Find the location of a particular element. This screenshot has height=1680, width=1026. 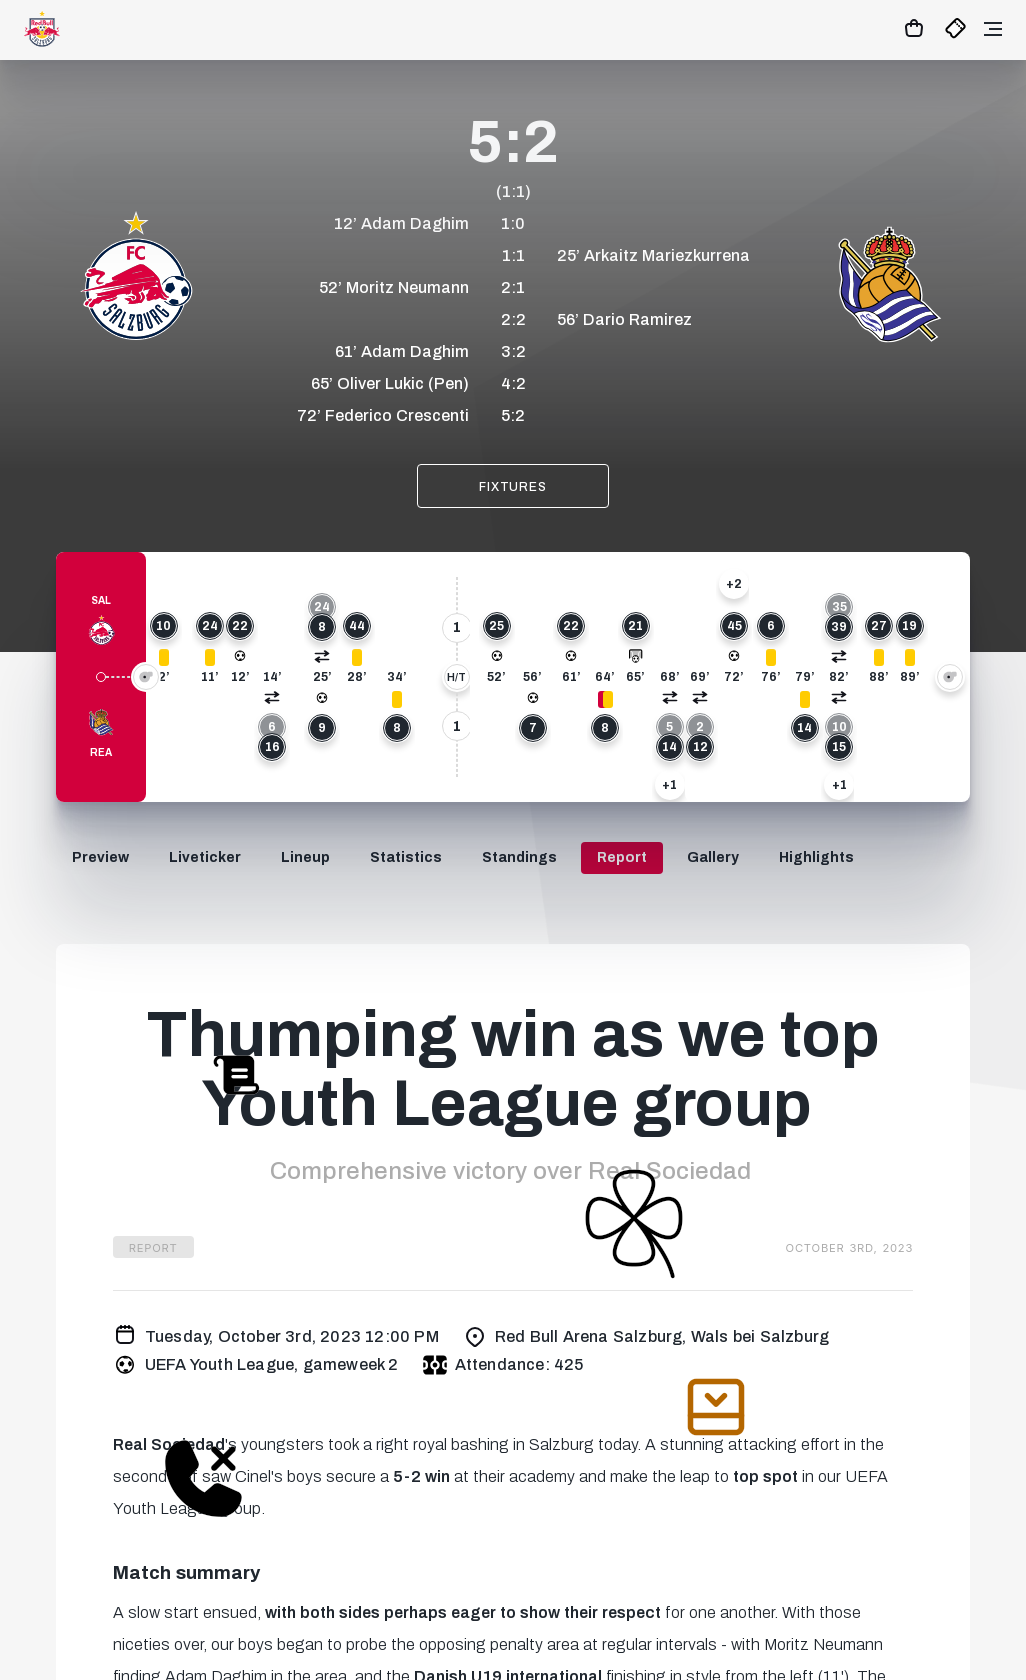

collapse bottom panel is located at coordinates (716, 1407).